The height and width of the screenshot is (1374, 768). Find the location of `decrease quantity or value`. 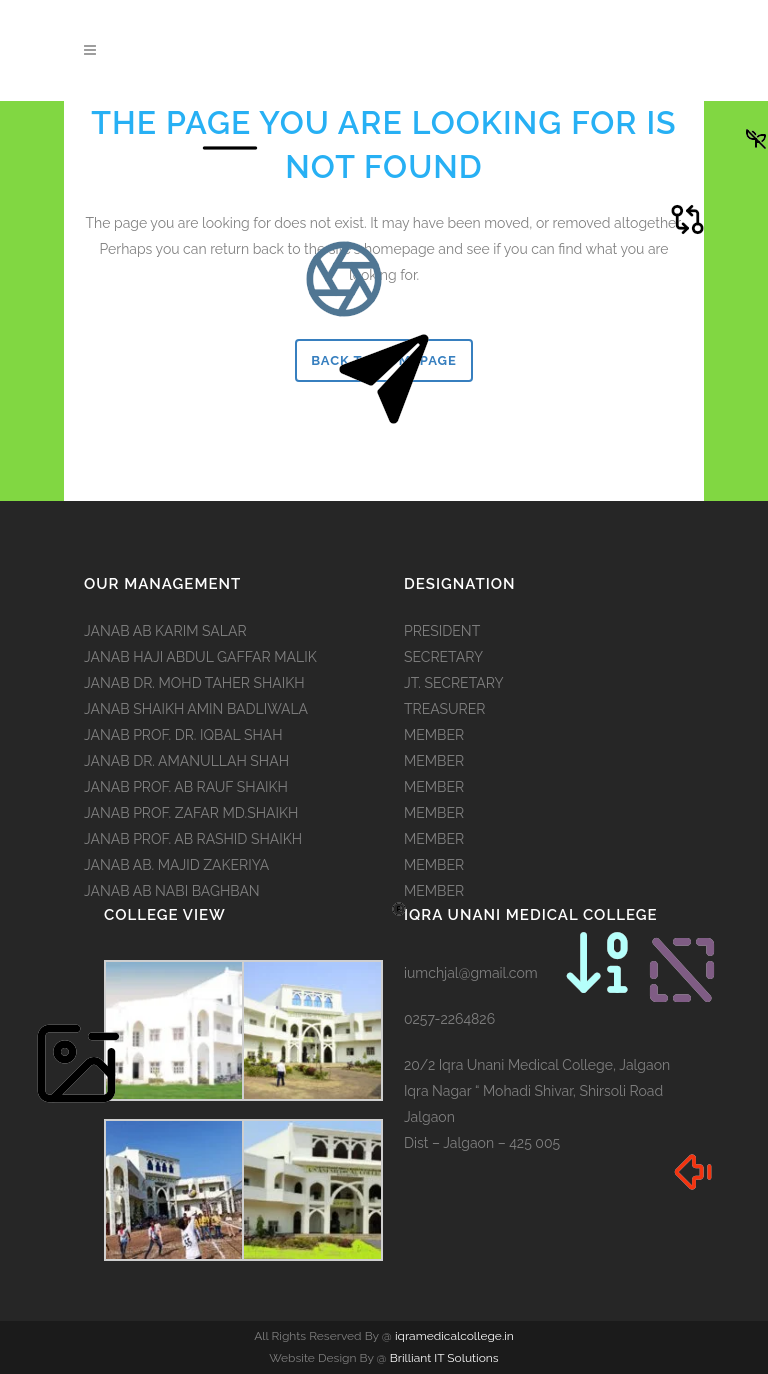

decrease quantity or value is located at coordinates (230, 148).